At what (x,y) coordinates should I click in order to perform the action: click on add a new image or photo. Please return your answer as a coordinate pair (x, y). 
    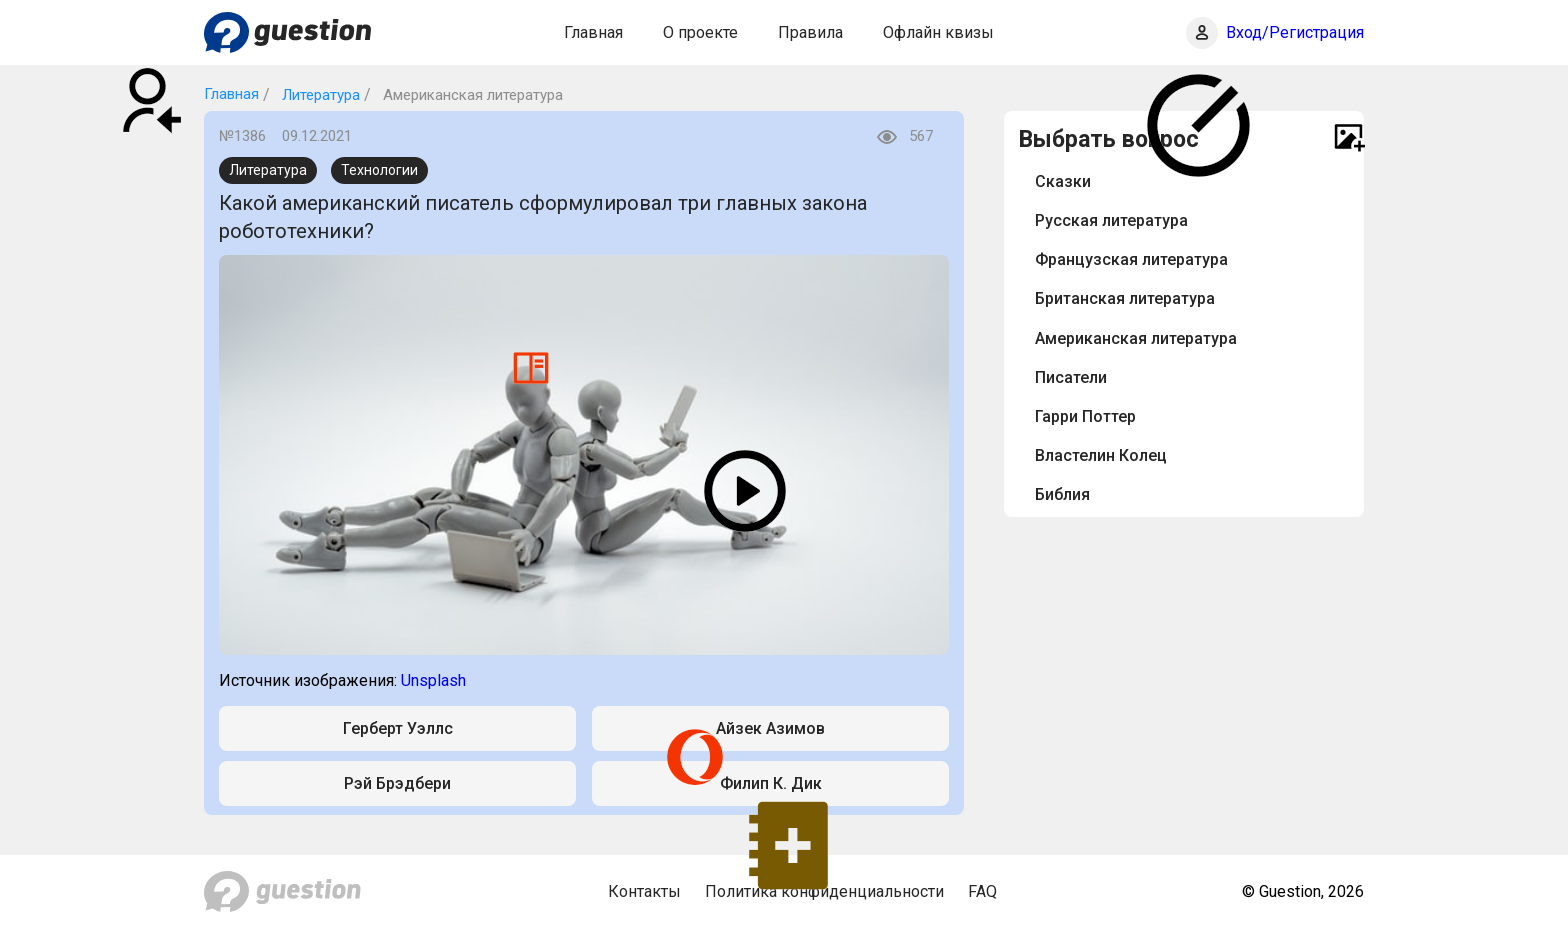
    Looking at the image, I should click on (1348, 136).